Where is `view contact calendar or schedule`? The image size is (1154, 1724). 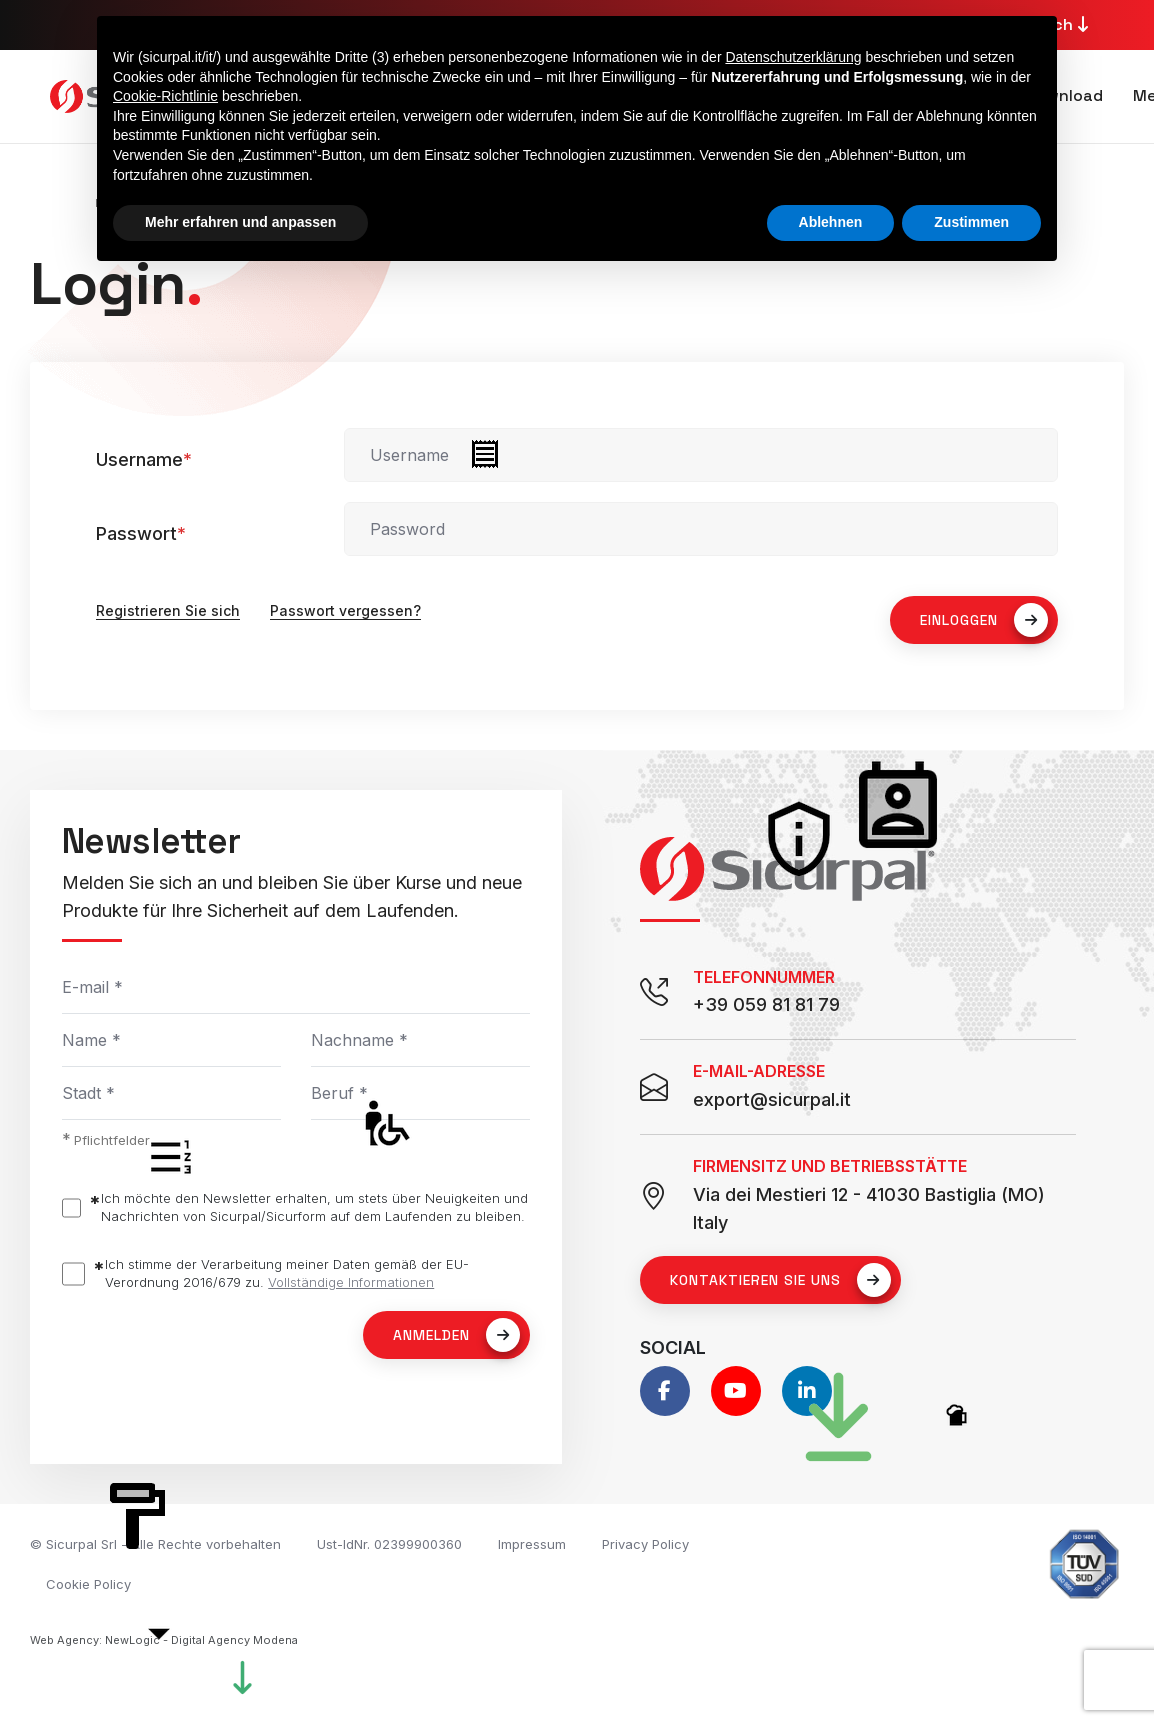
view contact calendar or schedule is located at coordinates (898, 809).